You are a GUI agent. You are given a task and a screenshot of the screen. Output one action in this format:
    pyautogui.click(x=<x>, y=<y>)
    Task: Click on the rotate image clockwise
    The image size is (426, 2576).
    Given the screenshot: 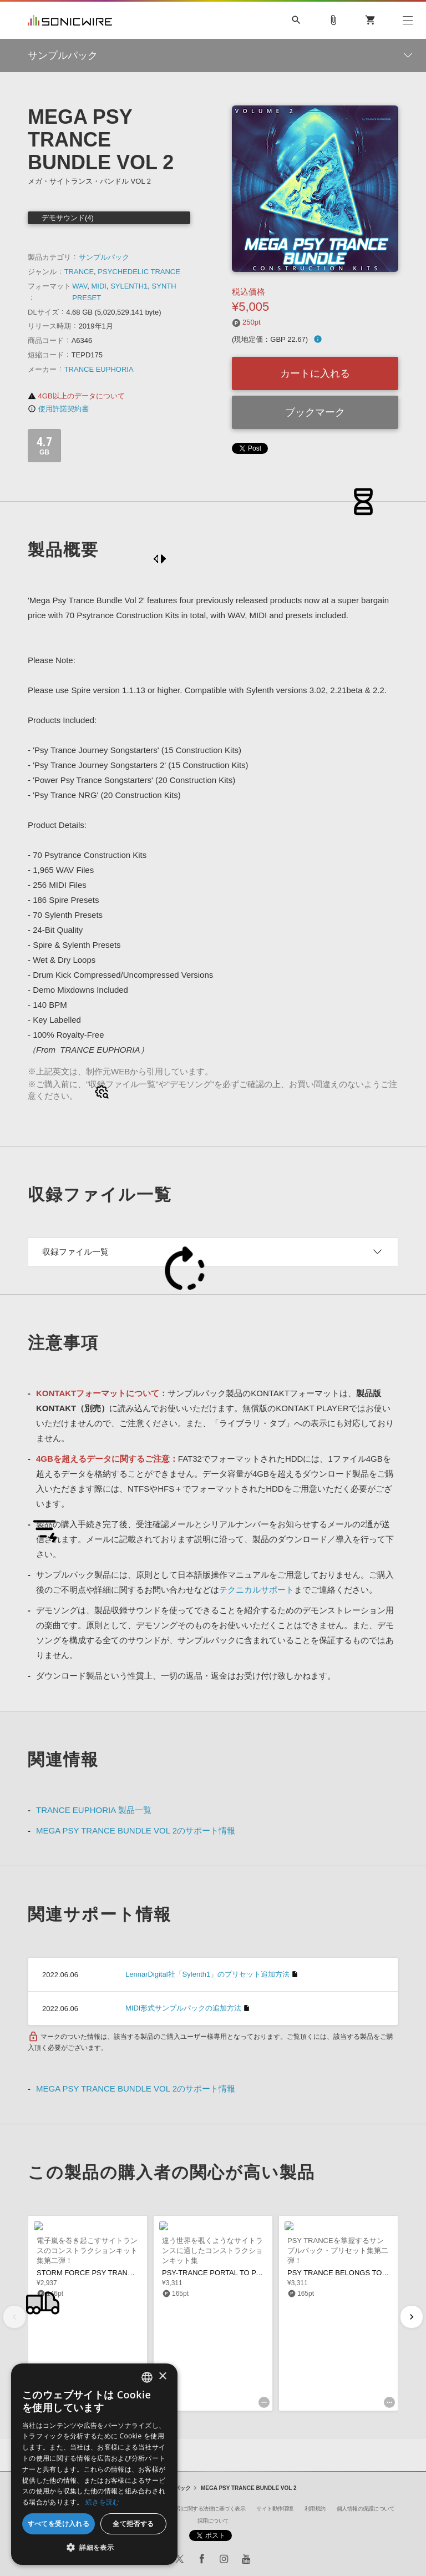 What is the action you would take?
    pyautogui.click(x=185, y=1270)
    